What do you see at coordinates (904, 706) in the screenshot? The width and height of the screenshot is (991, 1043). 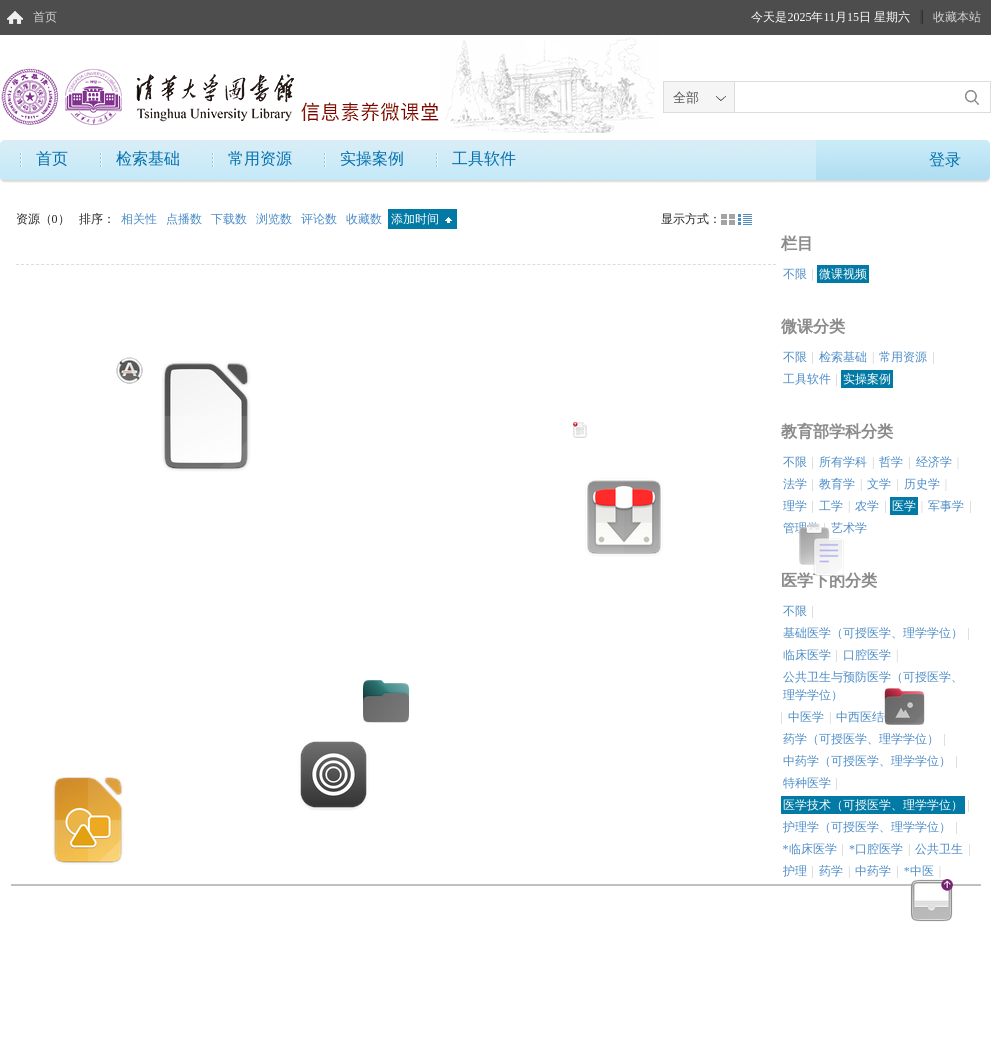 I see `open your pictures folder` at bounding box center [904, 706].